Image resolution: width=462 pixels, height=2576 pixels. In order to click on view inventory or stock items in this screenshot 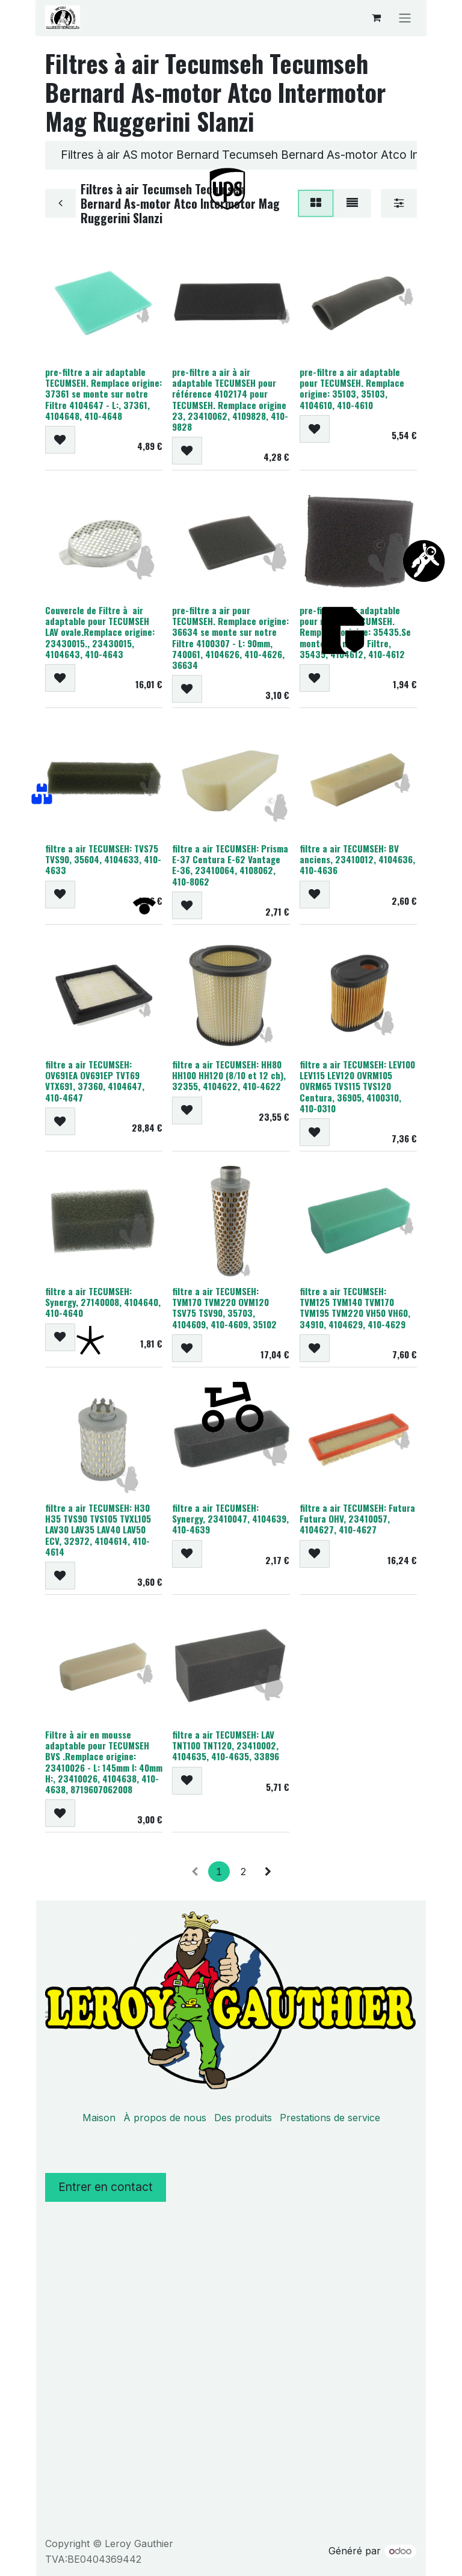, I will do `click(42, 793)`.